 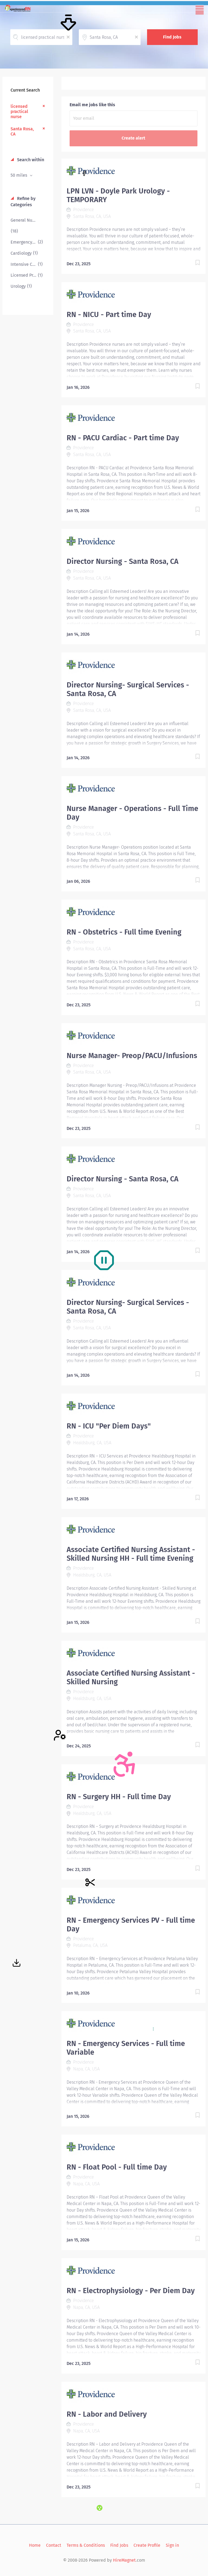 What do you see at coordinates (84, 173) in the screenshot?
I see `open Facebook app` at bounding box center [84, 173].